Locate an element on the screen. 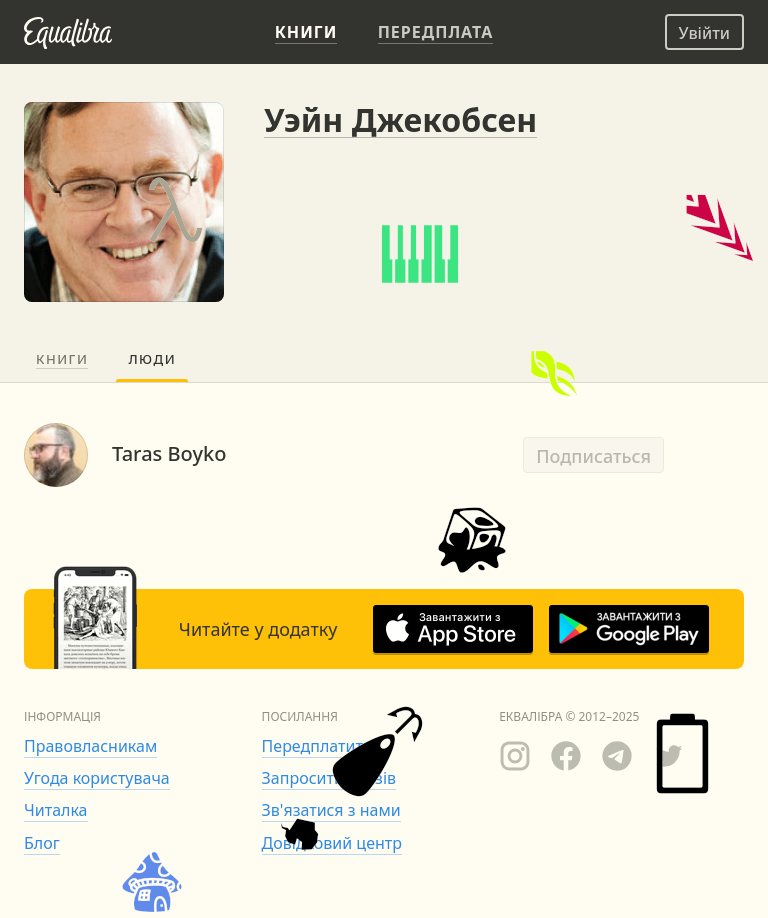 The image size is (768, 918). indicates a combo attack or chain skill is located at coordinates (720, 228).